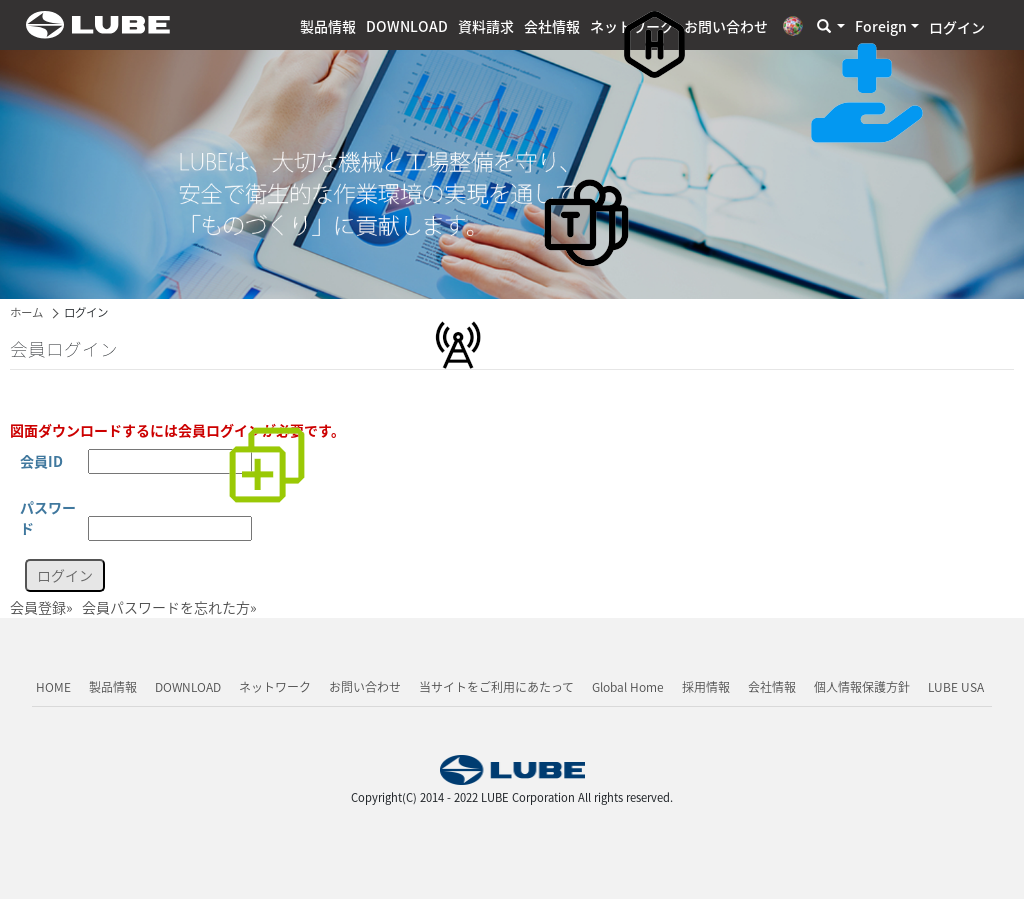 This screenshot has height=899, width=1024. What do you see at coordinates (456, 345) in the screenshot?
I see `indicates active broadcast or streaming status` at bounding box center [456, 345].